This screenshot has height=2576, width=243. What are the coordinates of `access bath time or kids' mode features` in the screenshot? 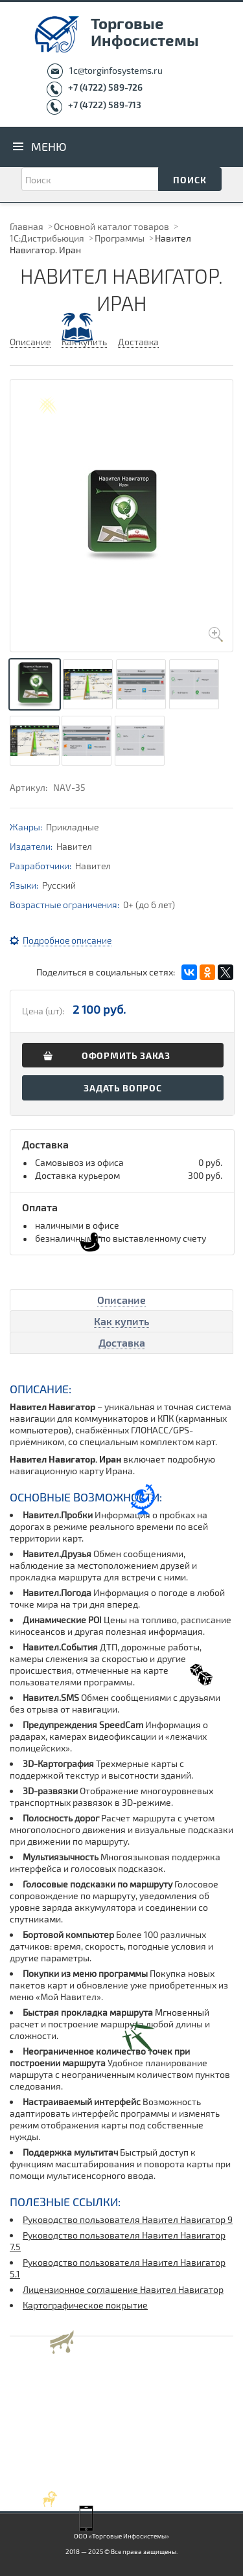 It's located at (91, 1242).